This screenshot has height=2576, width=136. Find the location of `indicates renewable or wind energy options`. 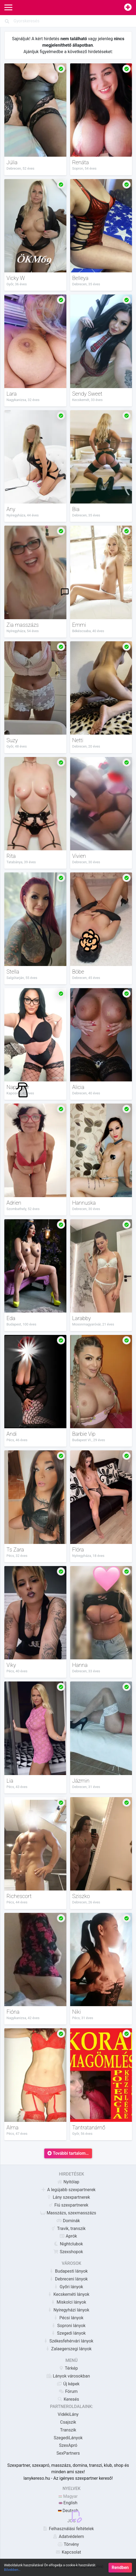

indicates renewable or wind energy options is located at coordinates (108, 1013).